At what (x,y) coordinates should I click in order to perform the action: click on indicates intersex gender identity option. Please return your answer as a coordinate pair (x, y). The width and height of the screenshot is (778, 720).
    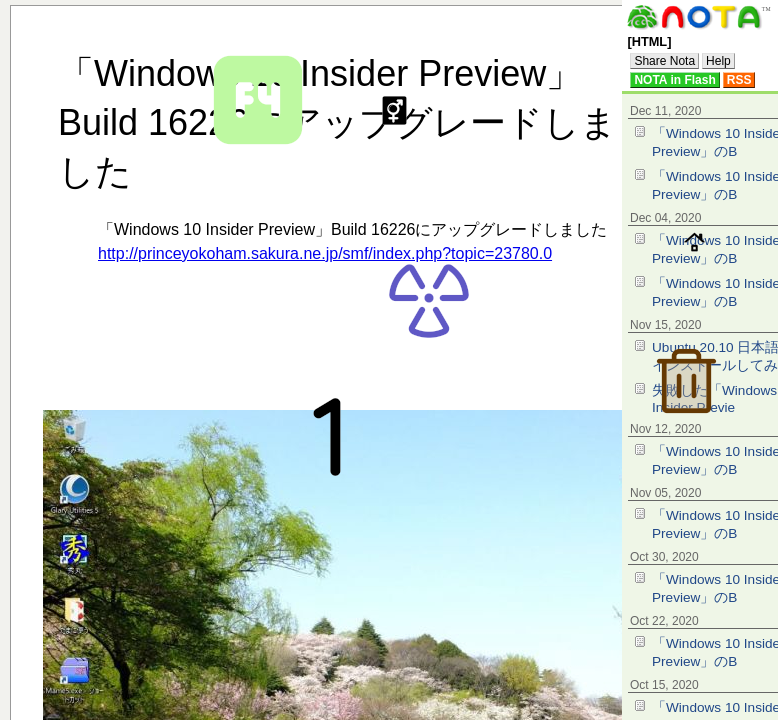
    Looking at the image, I should click on (394, 110).